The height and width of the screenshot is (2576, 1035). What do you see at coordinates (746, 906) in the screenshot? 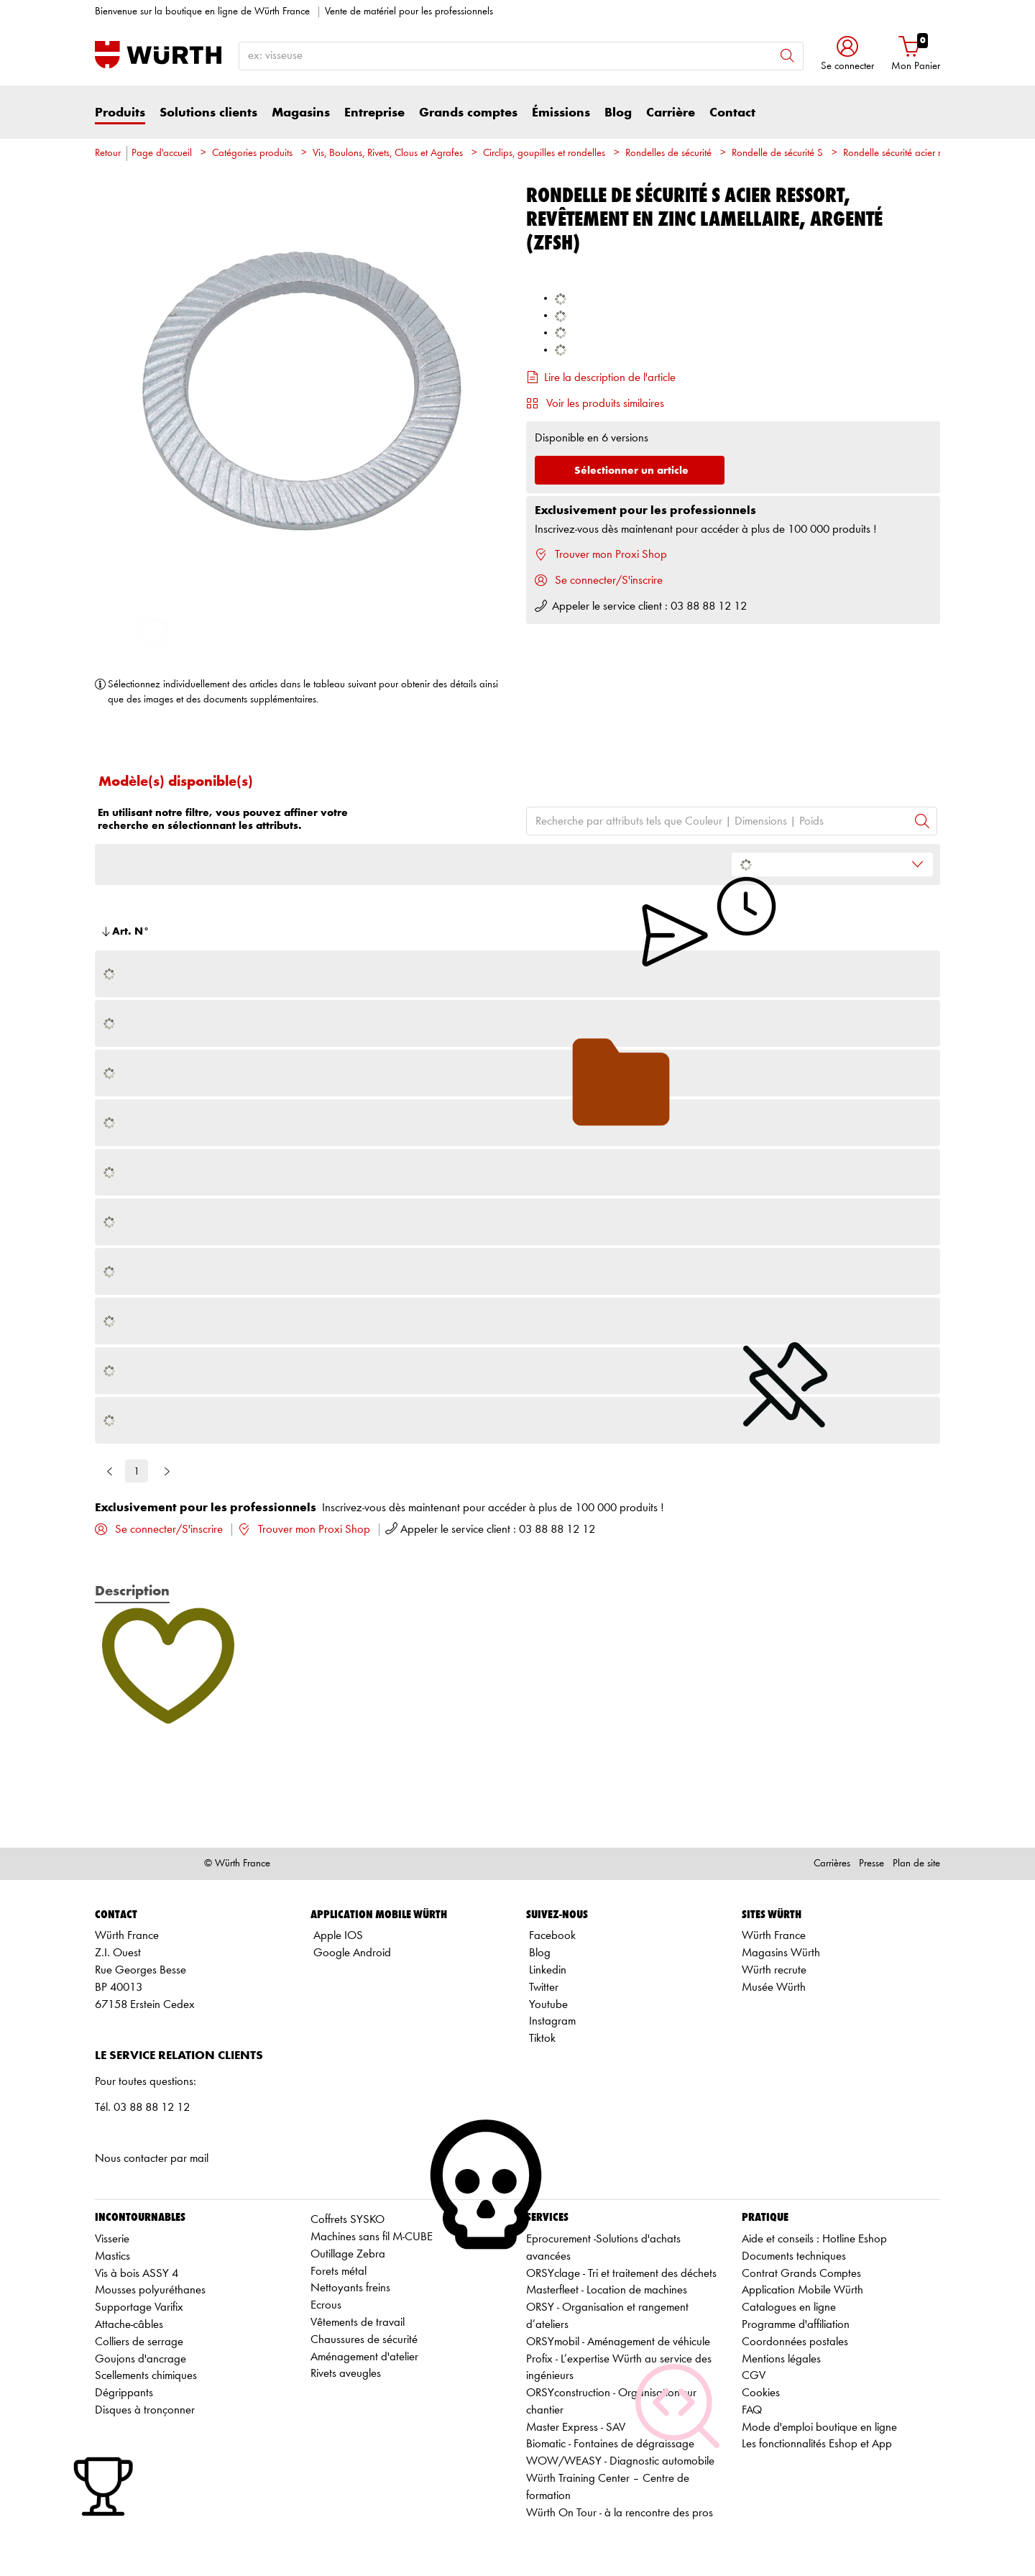
I see `view time or timestamp information` at bounding box center [746, 906].